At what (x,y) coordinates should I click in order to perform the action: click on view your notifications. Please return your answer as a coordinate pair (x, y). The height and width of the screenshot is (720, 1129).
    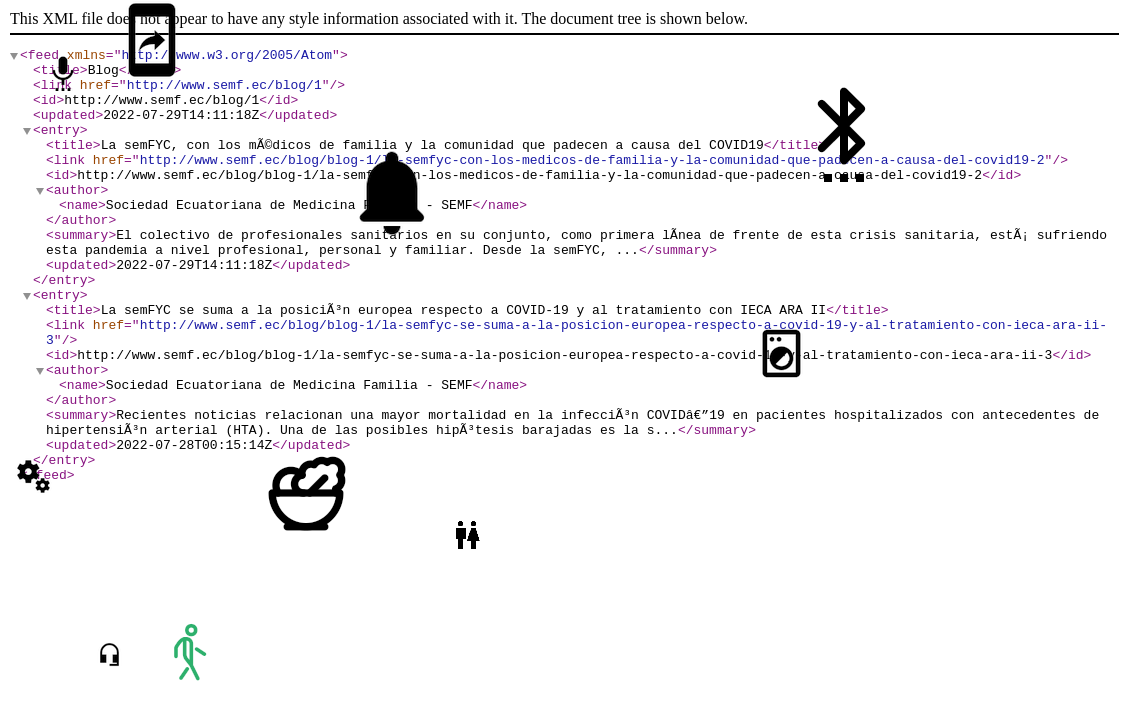
    Looking at the image, I should click on (392, 192).